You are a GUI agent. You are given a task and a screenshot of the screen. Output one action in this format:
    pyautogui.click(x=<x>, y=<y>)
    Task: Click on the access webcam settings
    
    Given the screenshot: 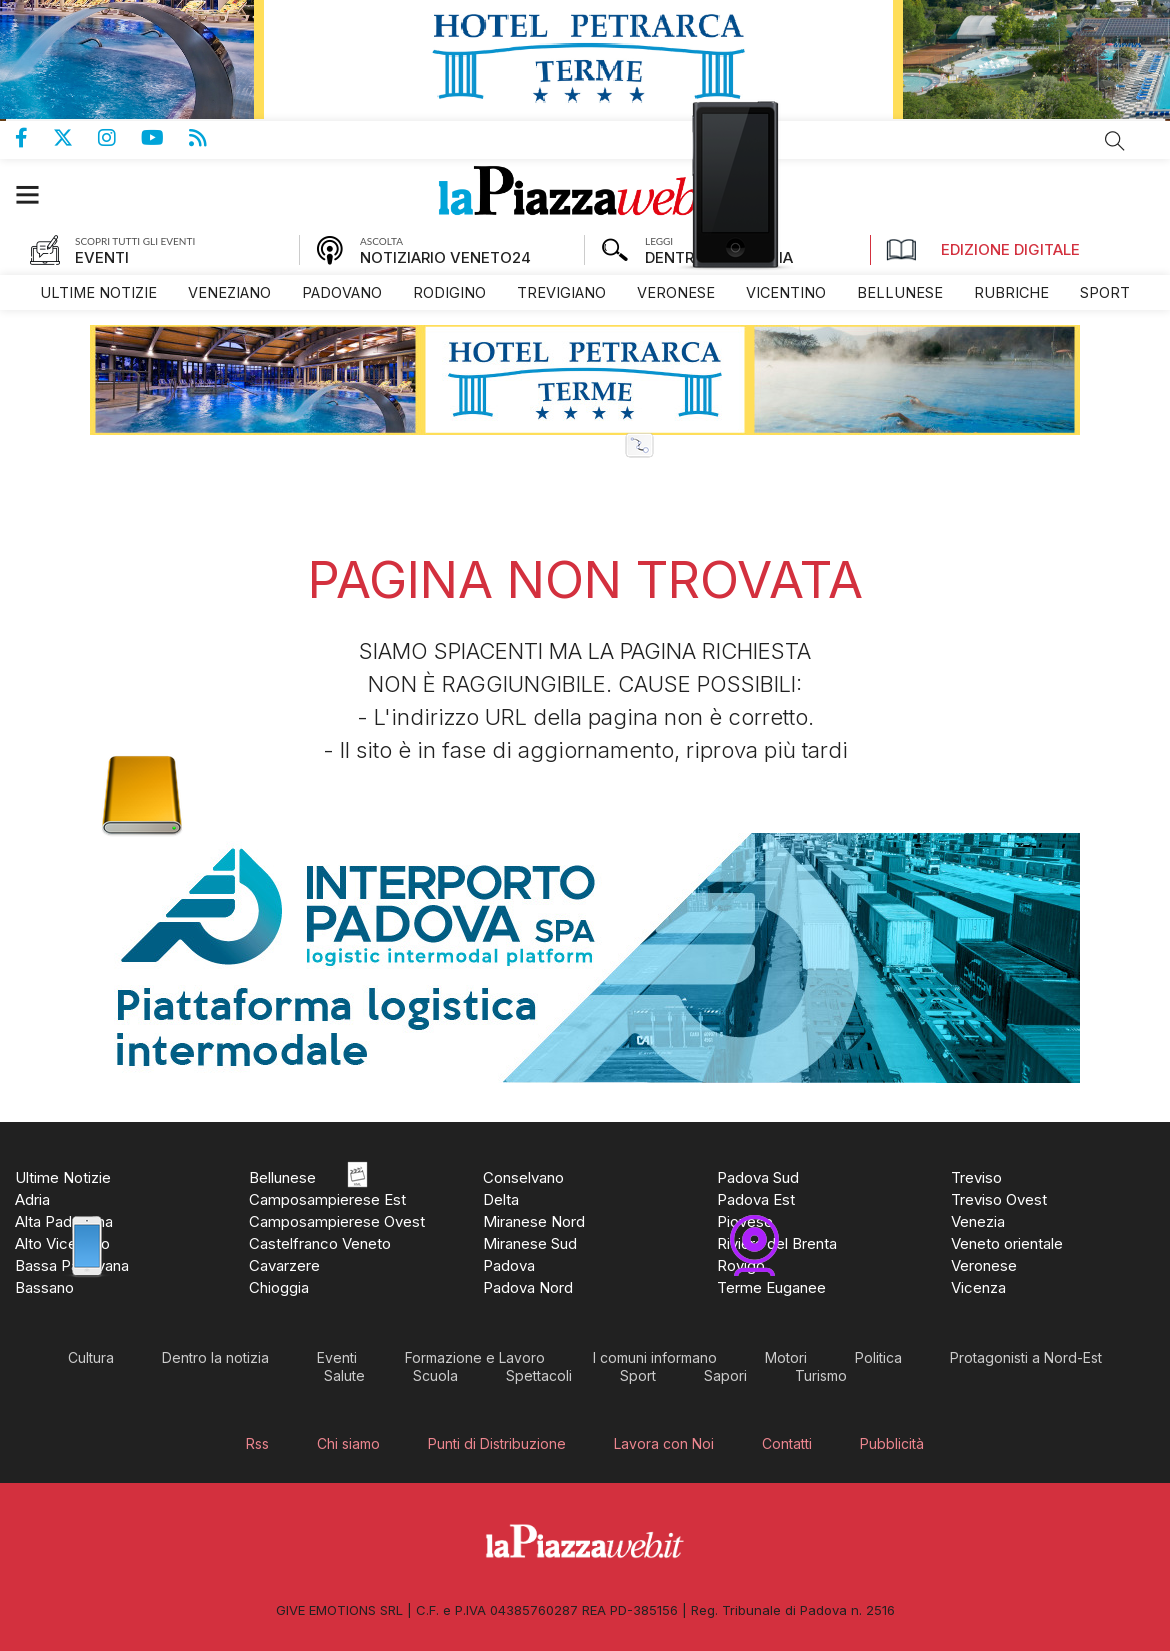 What is the action you would take?
    pyautogui.click(x=754, y=1243)
    